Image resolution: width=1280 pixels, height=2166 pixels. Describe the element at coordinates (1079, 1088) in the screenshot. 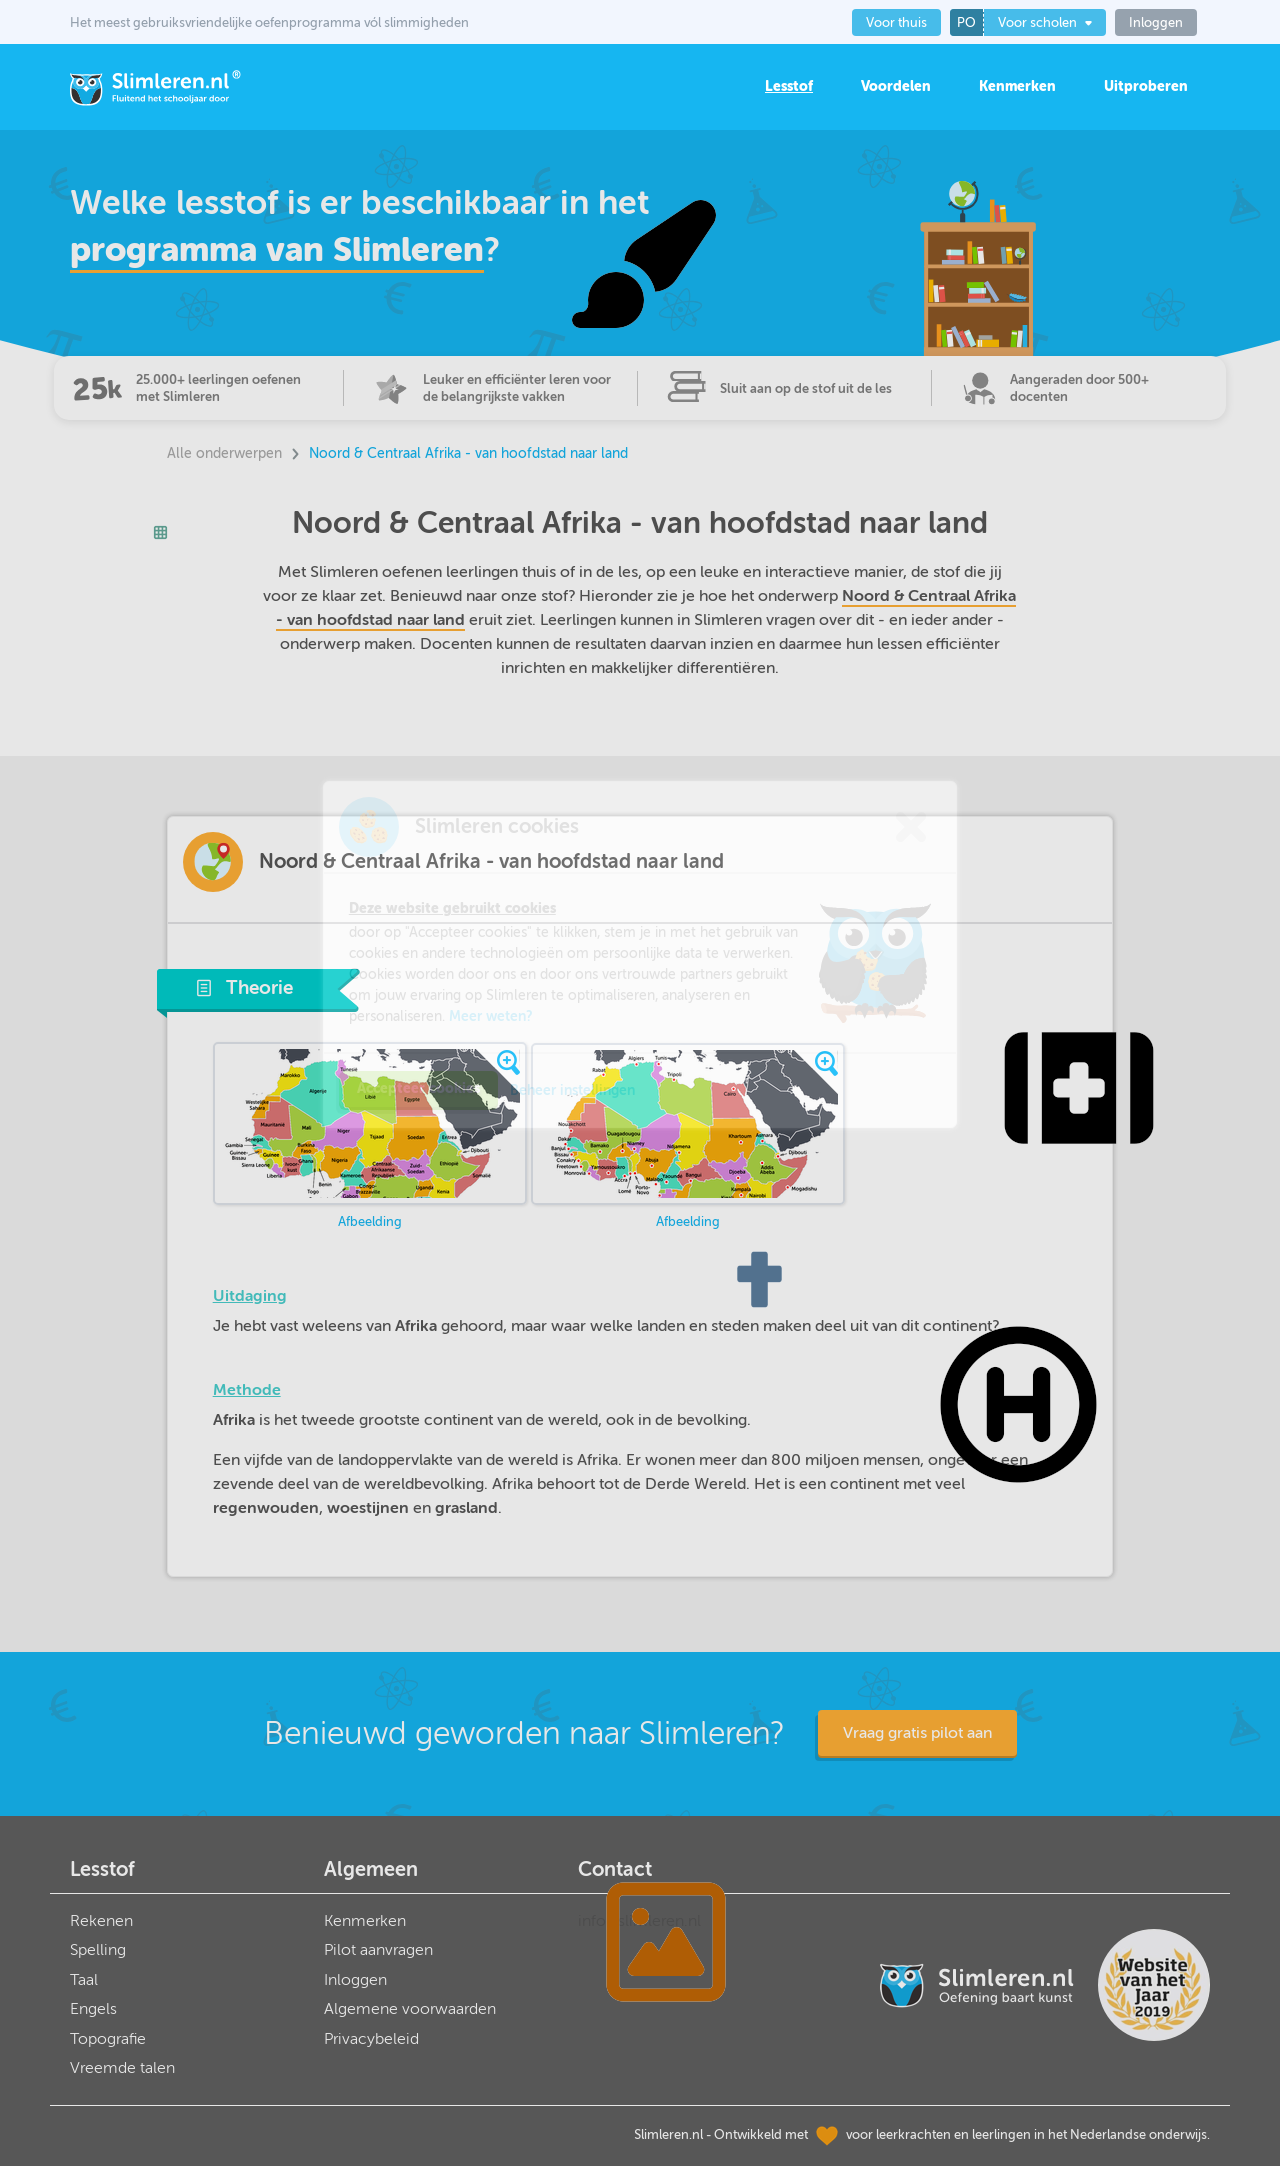

I see `access first aid or medical help resources` at that location.